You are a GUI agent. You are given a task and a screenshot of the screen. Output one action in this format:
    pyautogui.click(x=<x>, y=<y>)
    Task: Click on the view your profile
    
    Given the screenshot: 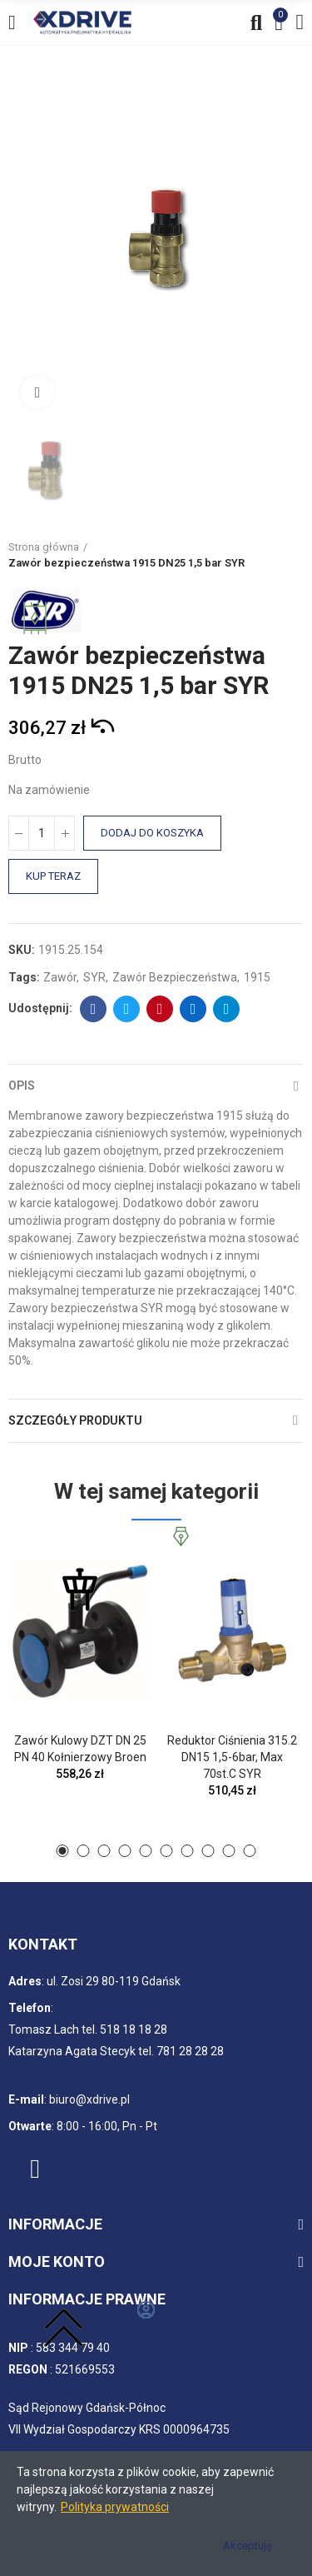 What is the action you would take?
    pyautogui.click(x=146, y=2309)
    